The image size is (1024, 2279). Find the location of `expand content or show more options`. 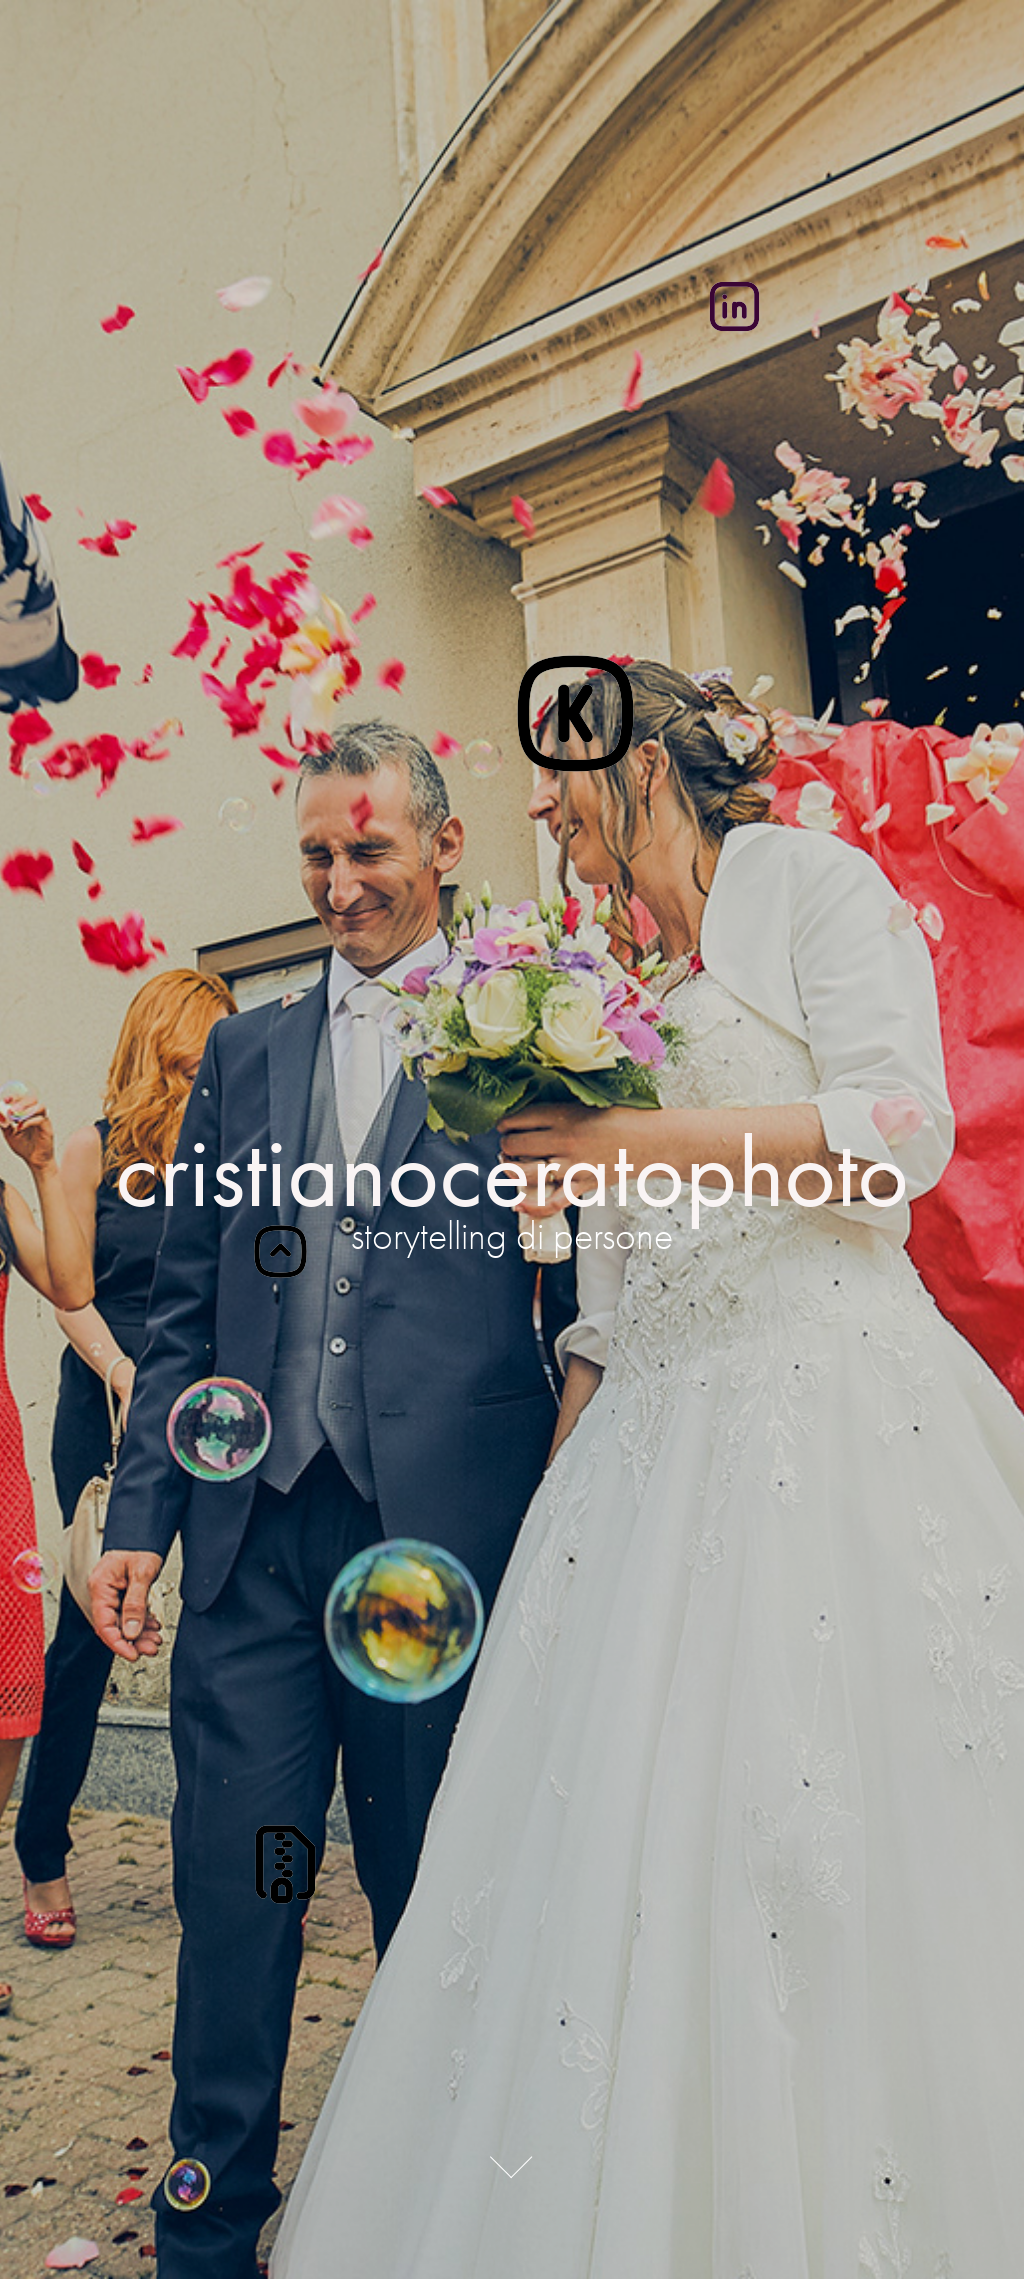

expand content or show more options is located at coordinates (280, 1251).